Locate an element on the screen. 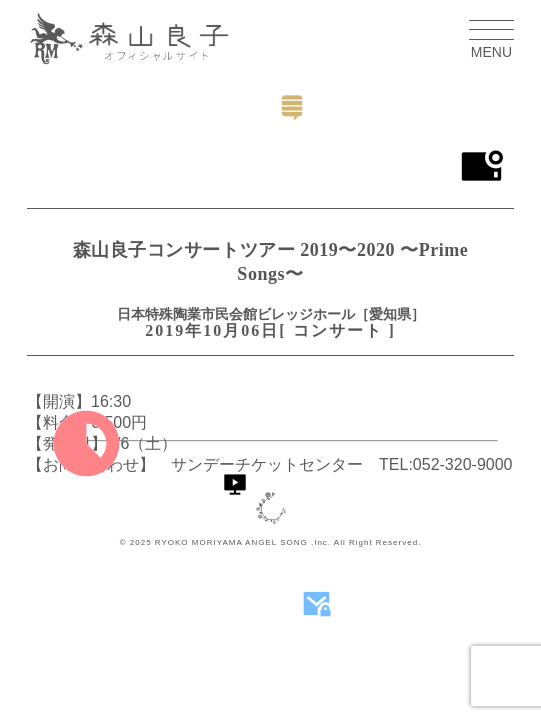 This screenshot has width=541, height=720. access phone camera is located at coordinates (481, 166).